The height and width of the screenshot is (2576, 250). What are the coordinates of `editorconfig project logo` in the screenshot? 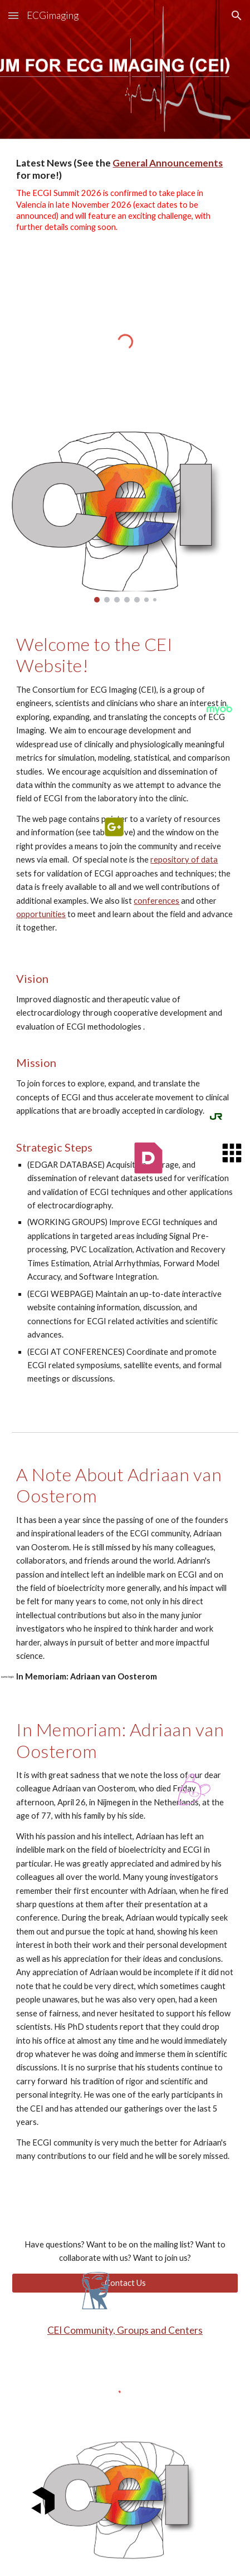 It's located at (194, 1789).